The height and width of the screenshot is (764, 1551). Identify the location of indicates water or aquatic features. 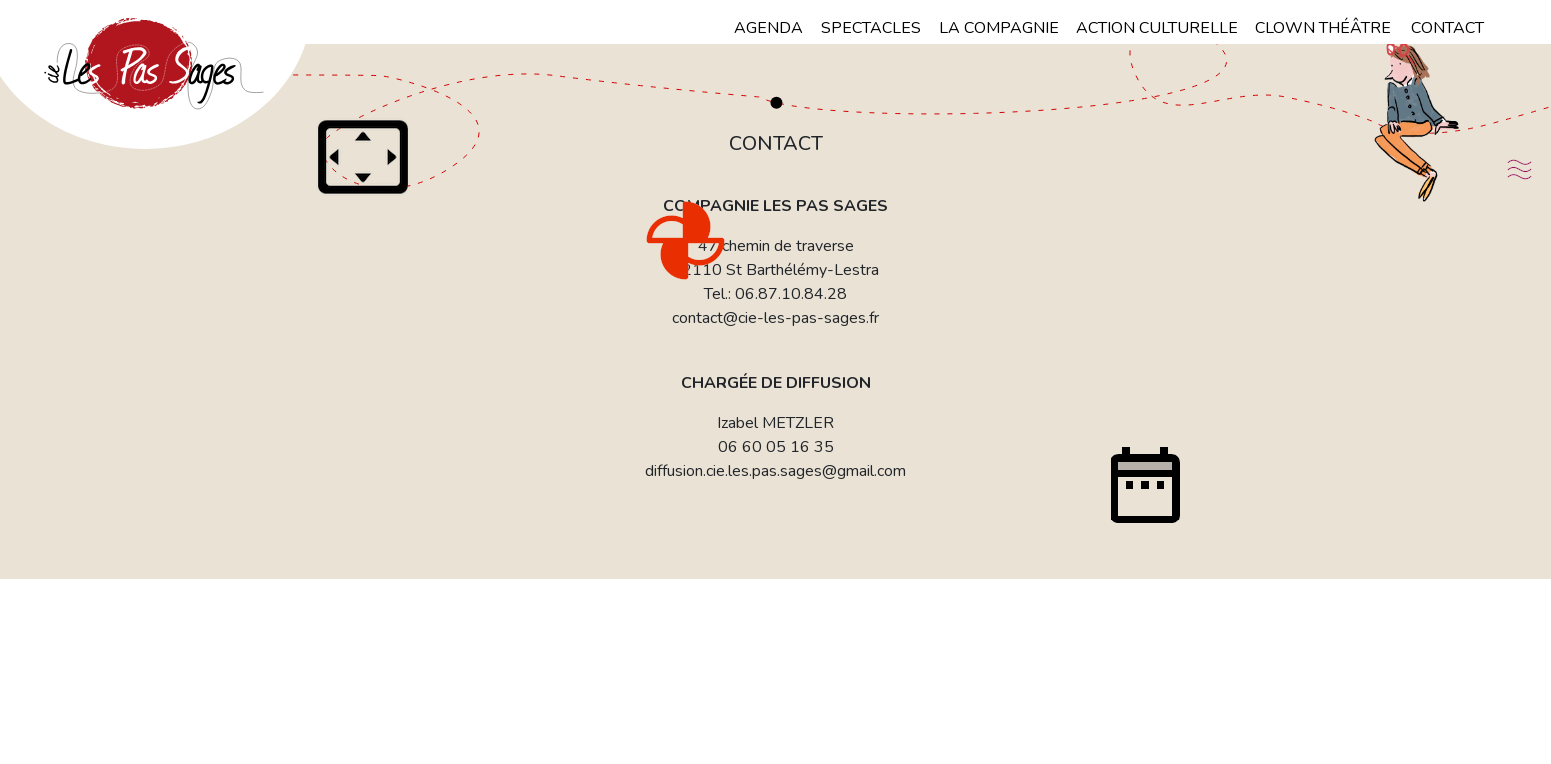
(1519, 169).